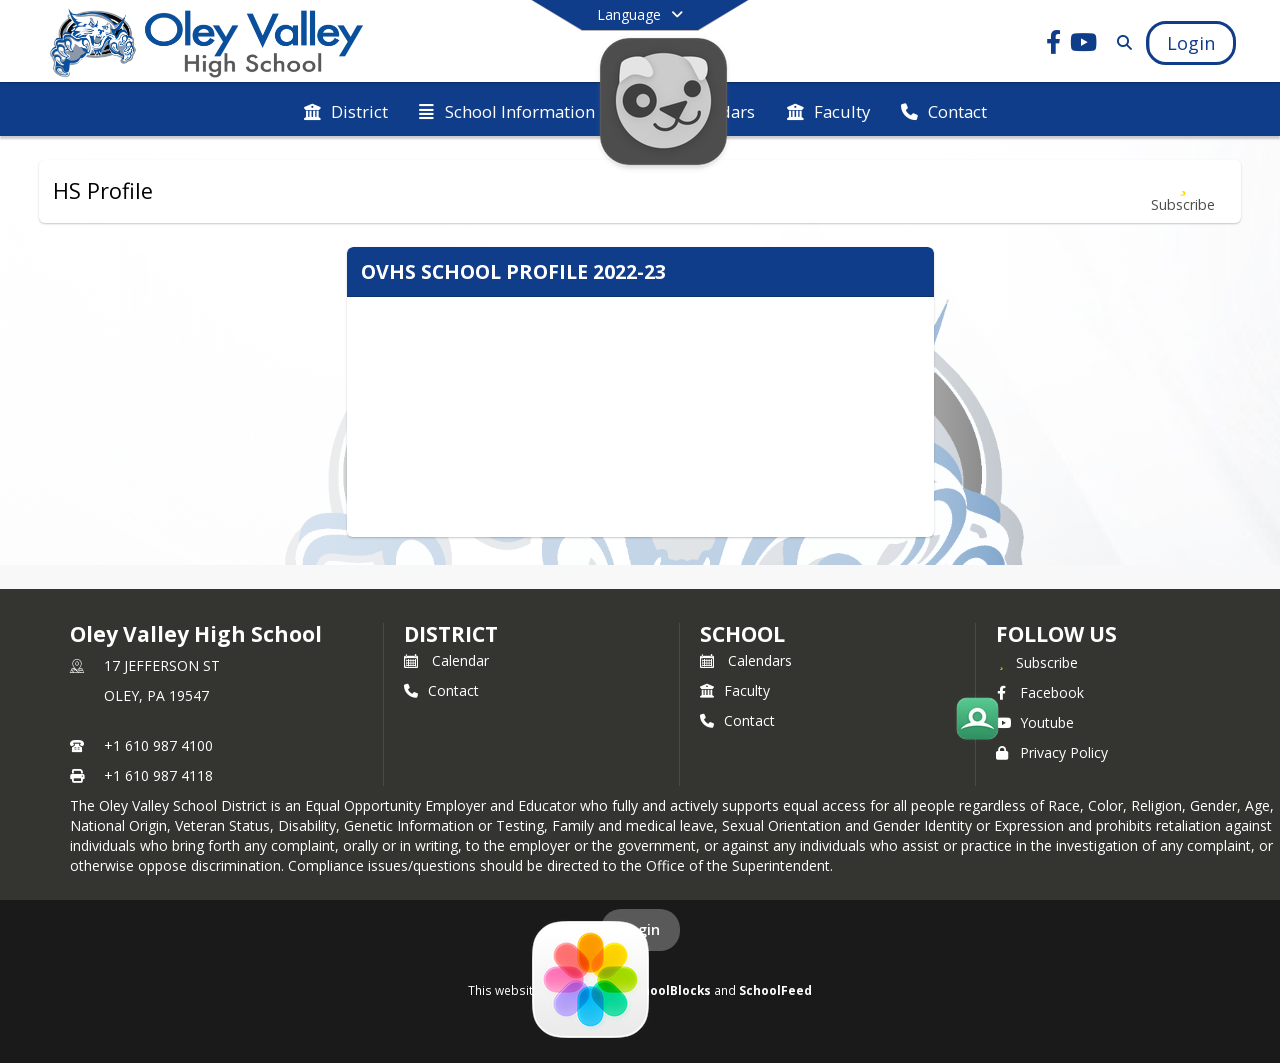  Describe the element at coordinates (977, 718) in the screenshot. I see `open renderdoc graphics debugging application` at that location.